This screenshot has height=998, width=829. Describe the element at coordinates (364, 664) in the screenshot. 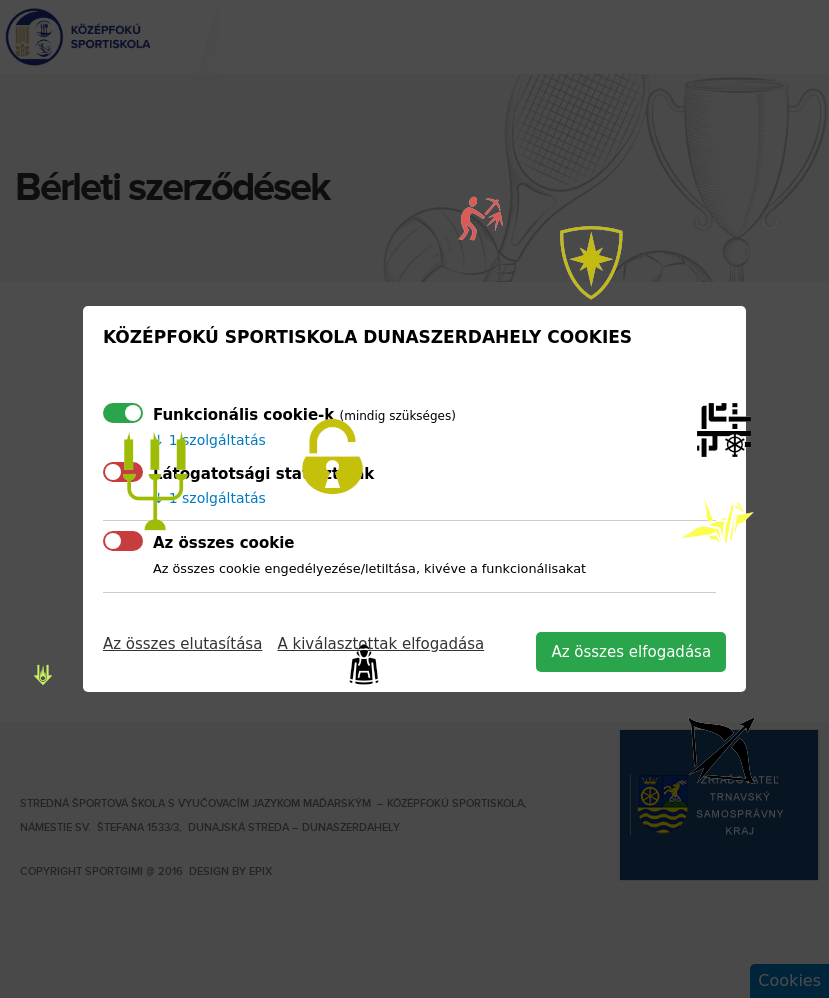

I see `browse hoodies or casual apparel` at that location.